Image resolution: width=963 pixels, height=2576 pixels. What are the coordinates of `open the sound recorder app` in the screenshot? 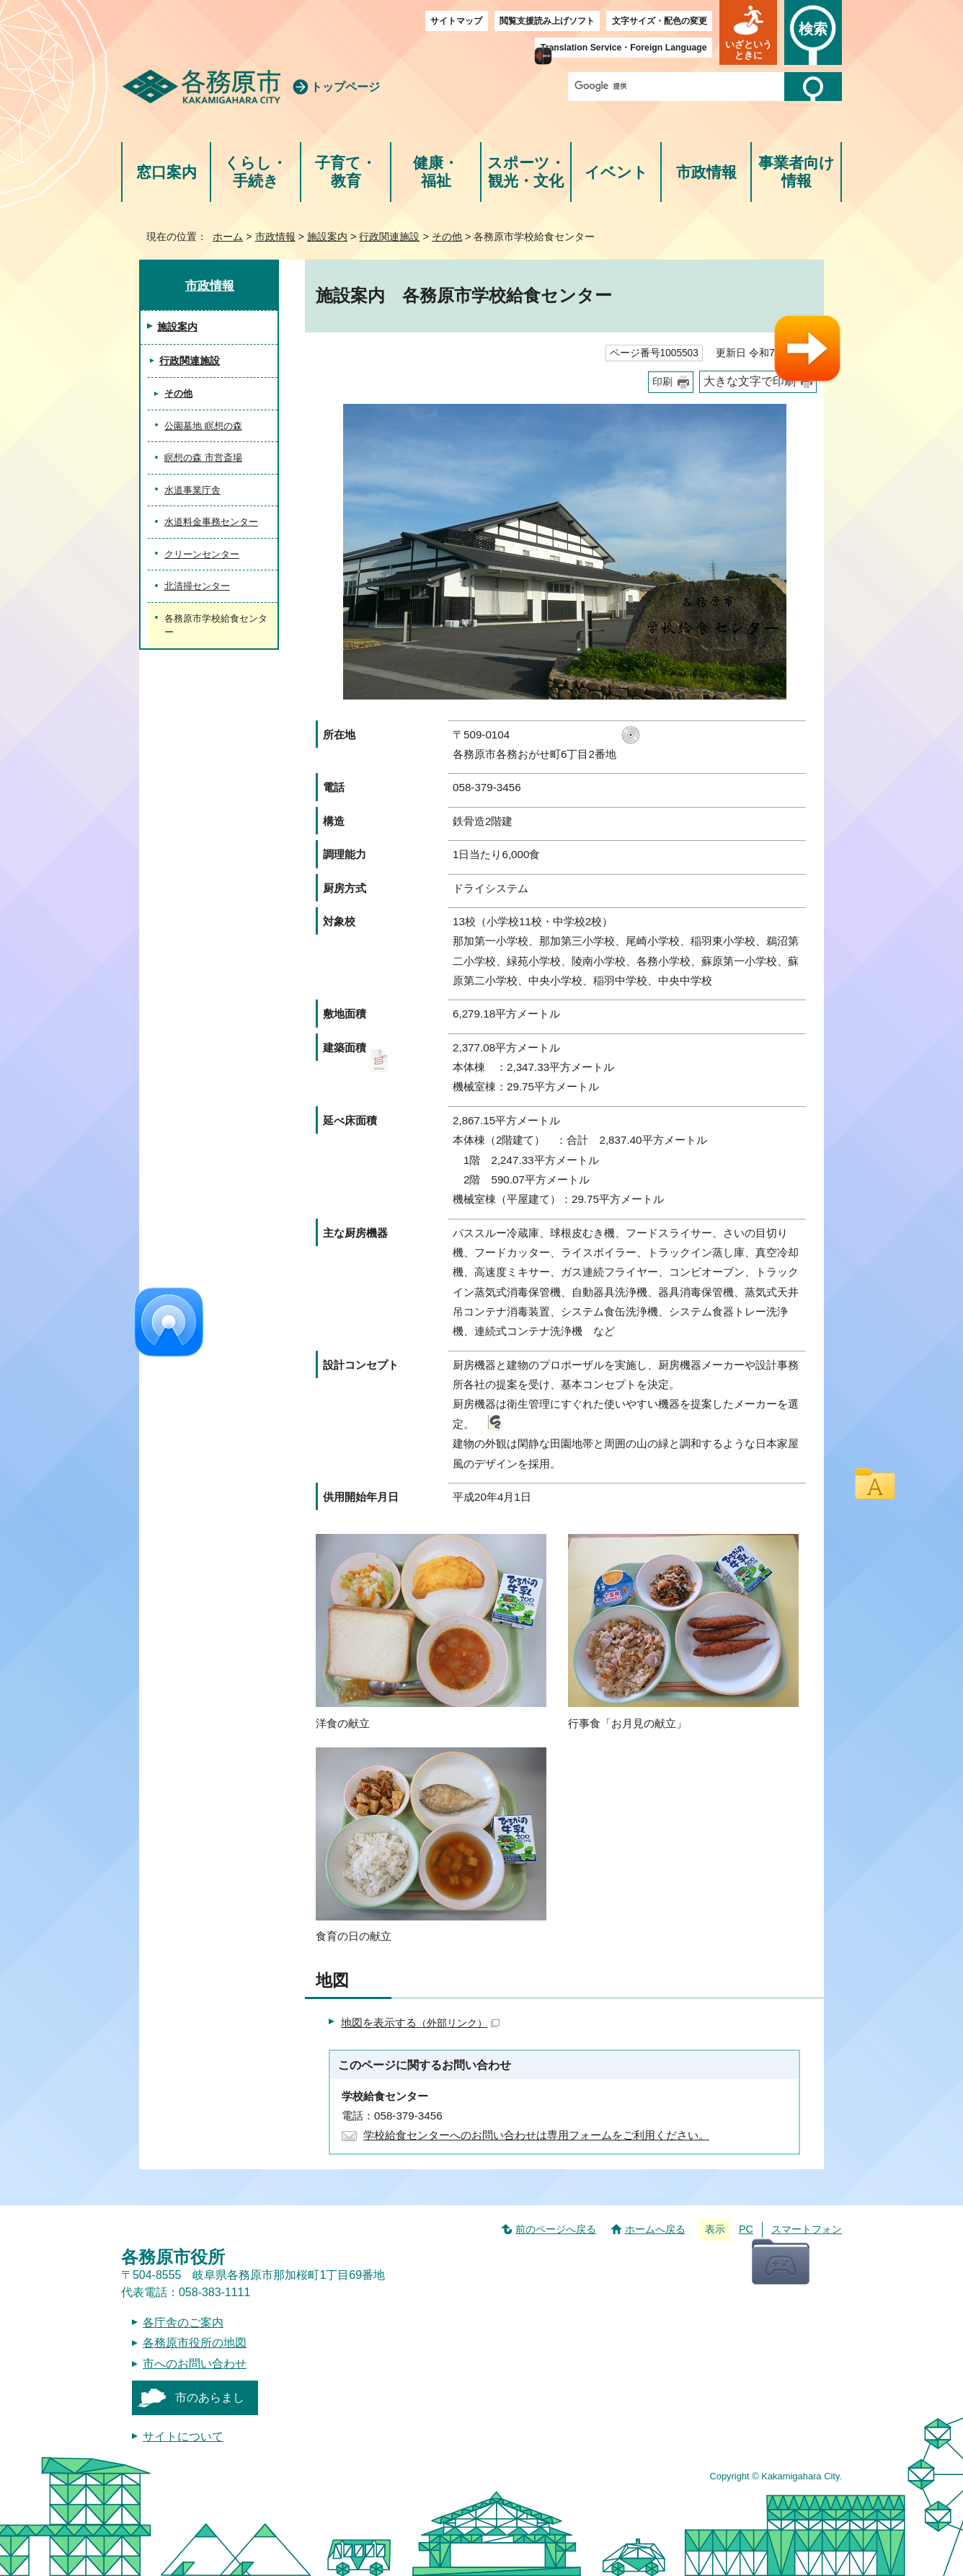 It's located at (543, 56).